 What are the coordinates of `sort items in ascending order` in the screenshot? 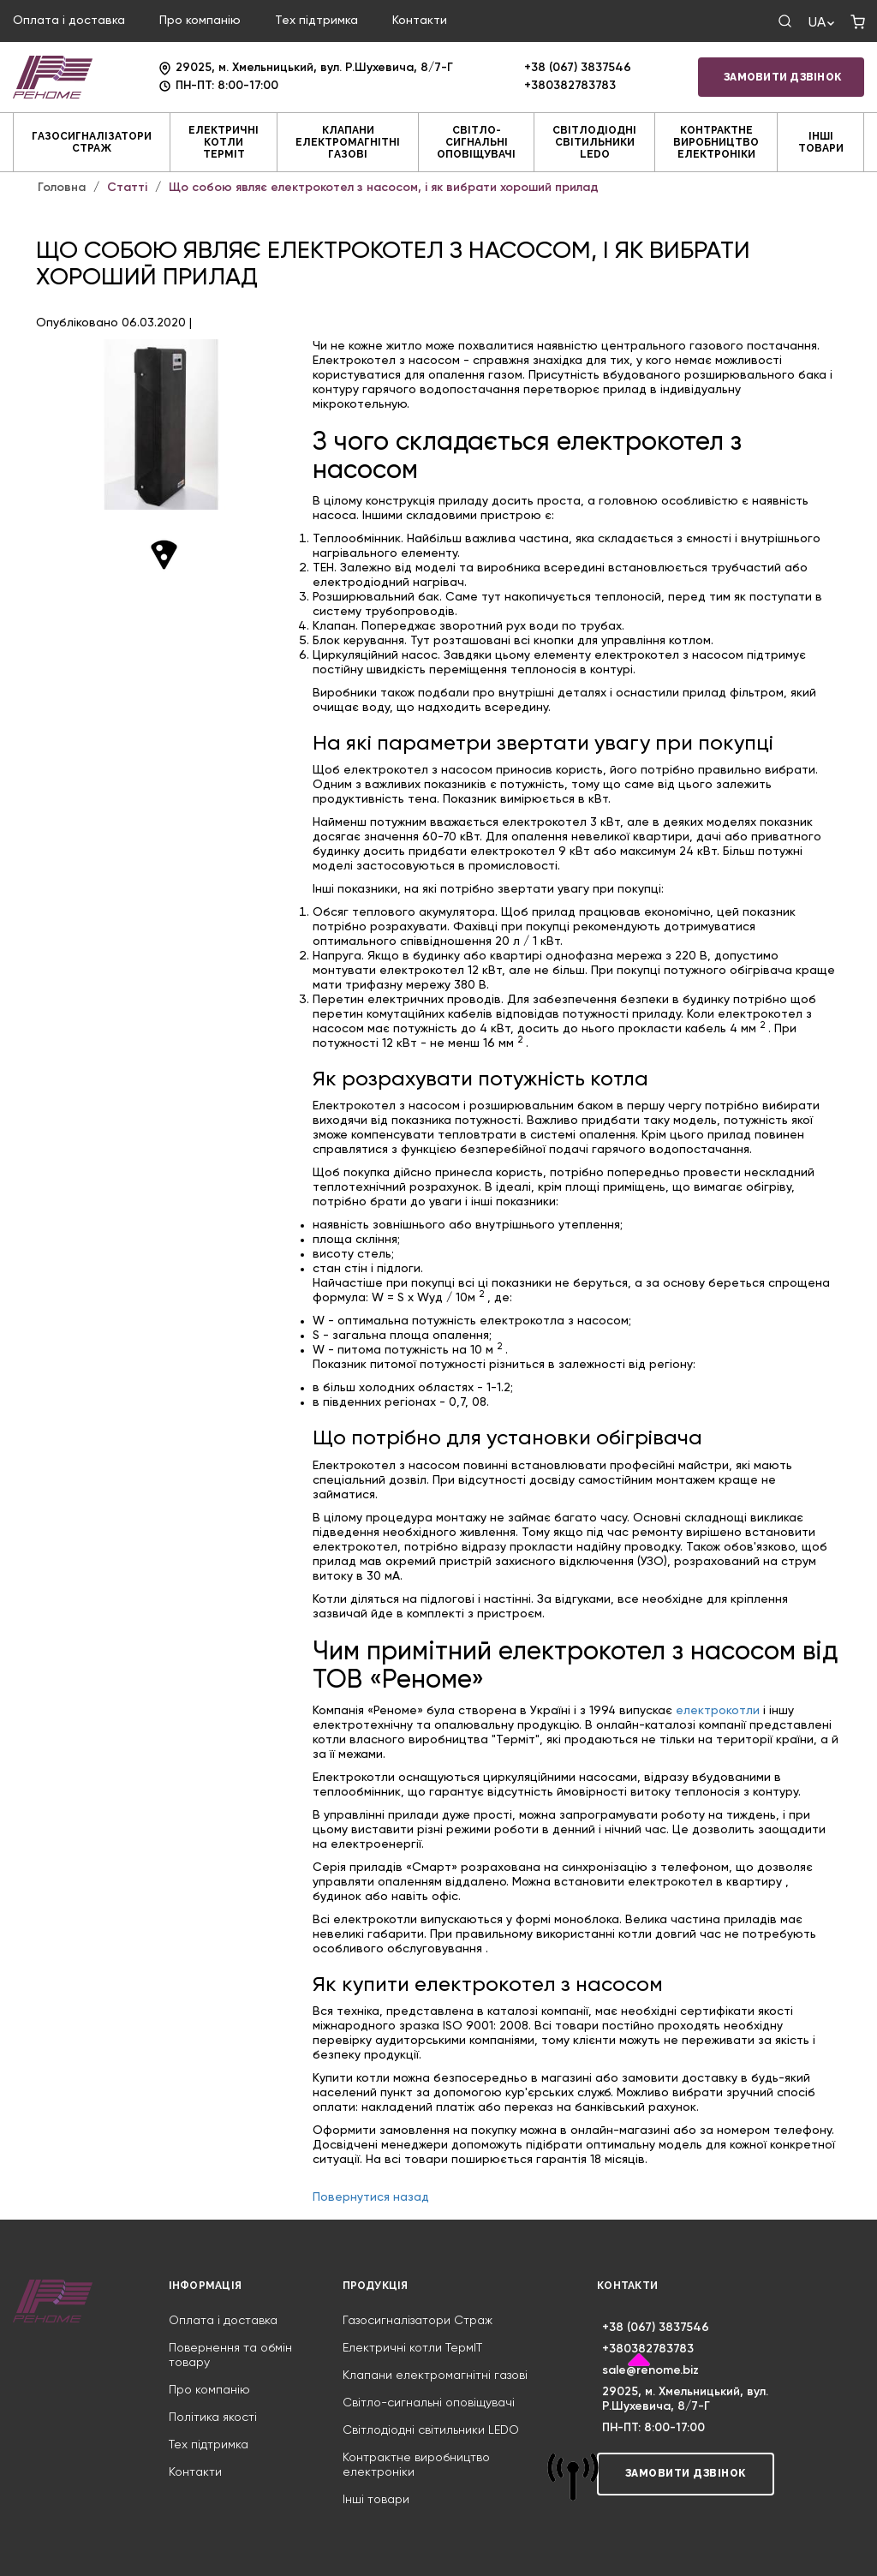 It's located at (639, 2368).